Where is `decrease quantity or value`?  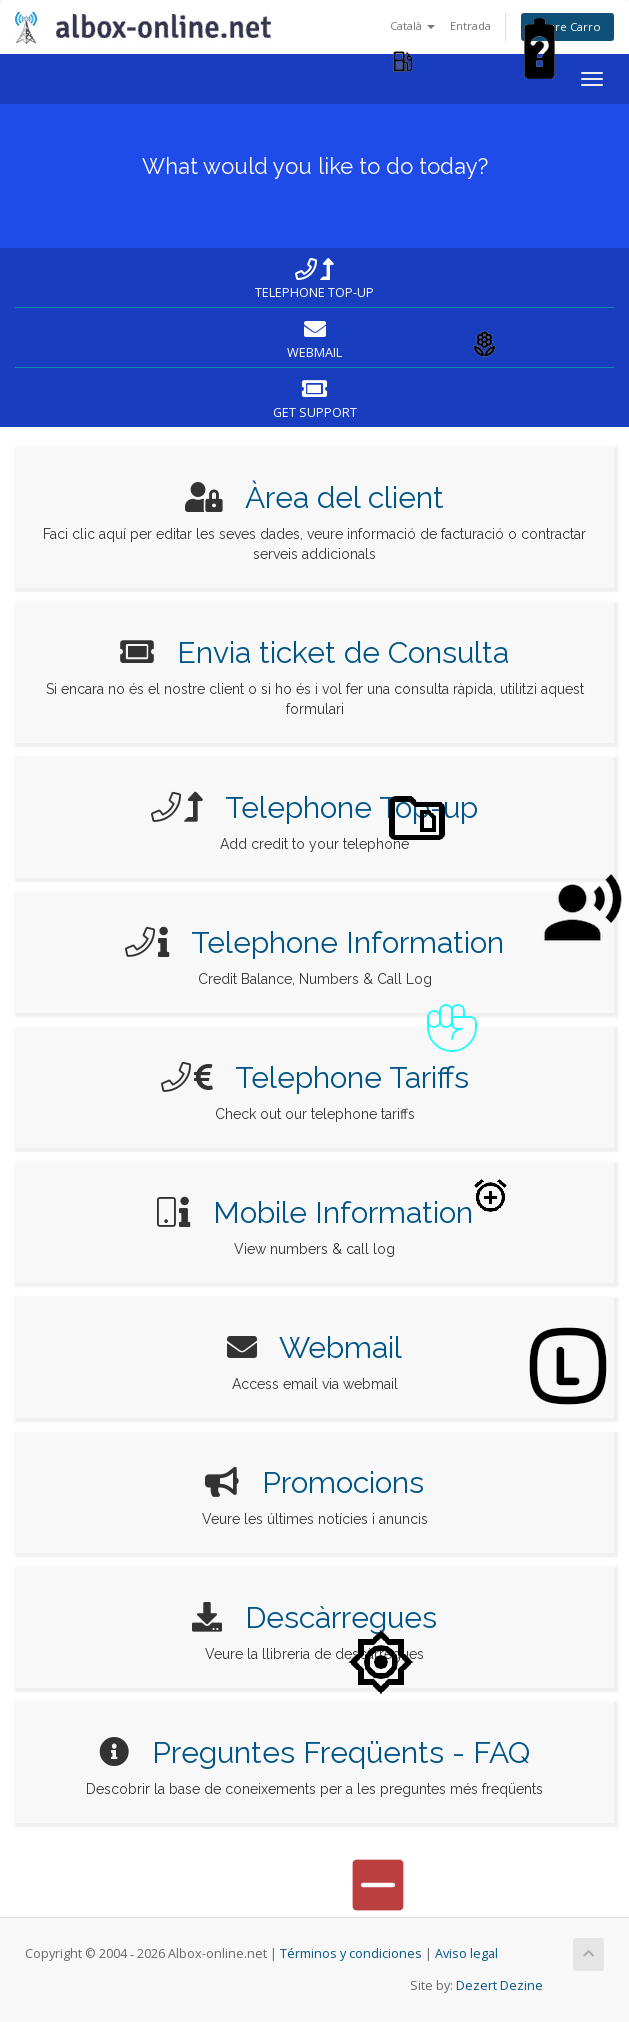
decrease quantity or value is located at coordinates (378, 1885).